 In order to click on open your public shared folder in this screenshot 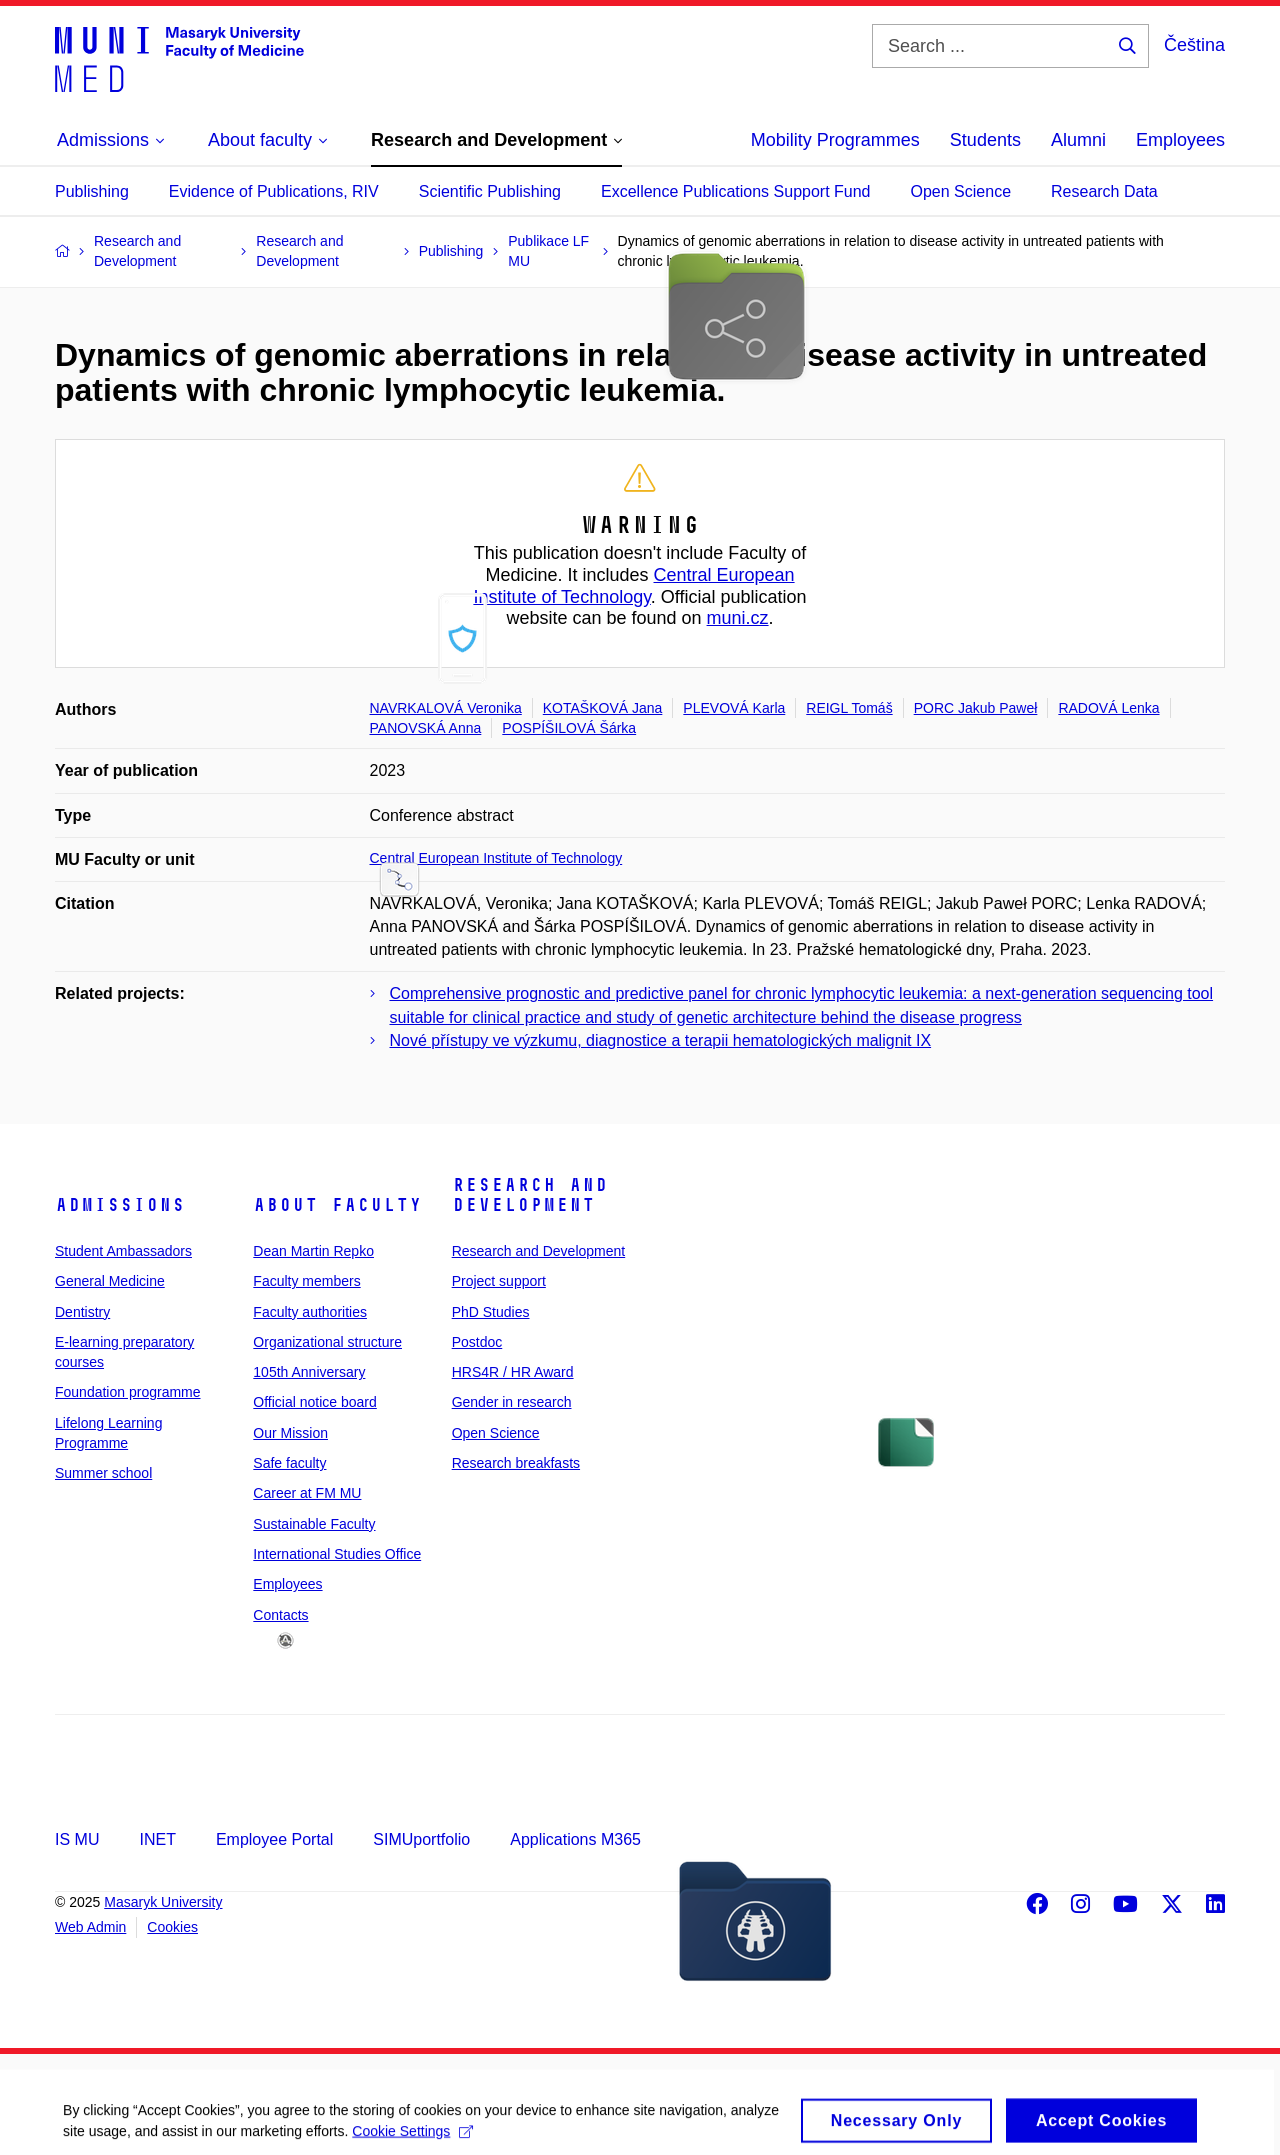, I will do `click(736, 316)`.